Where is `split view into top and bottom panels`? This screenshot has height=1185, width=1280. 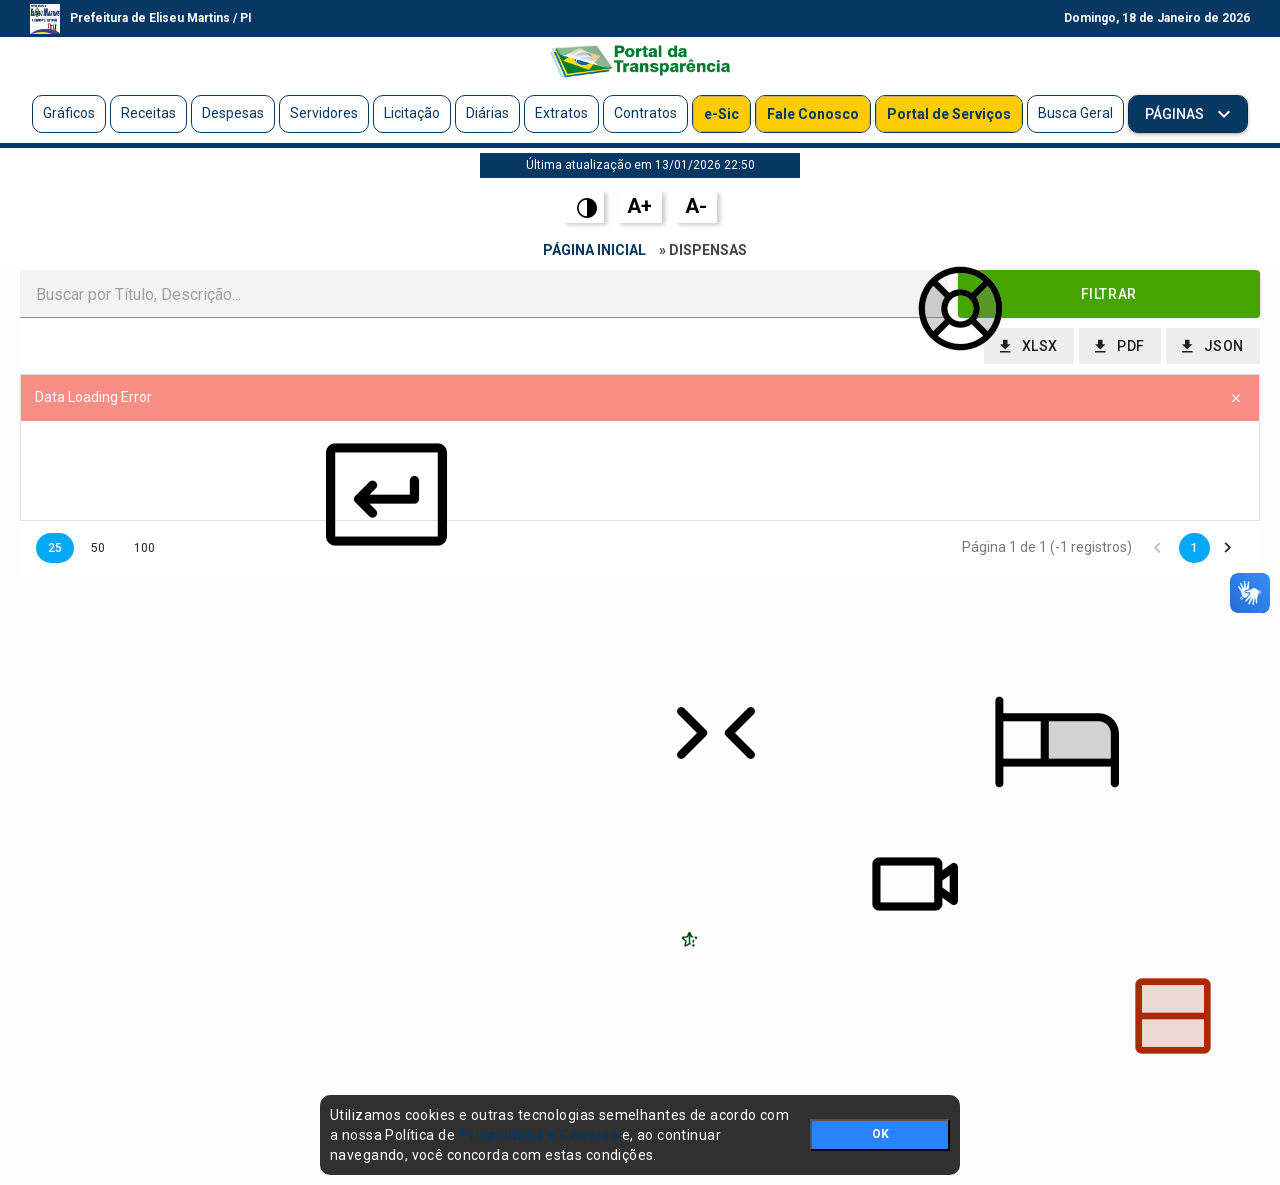
split view into top and bottom panels is located at coordinates (1173, 1016).